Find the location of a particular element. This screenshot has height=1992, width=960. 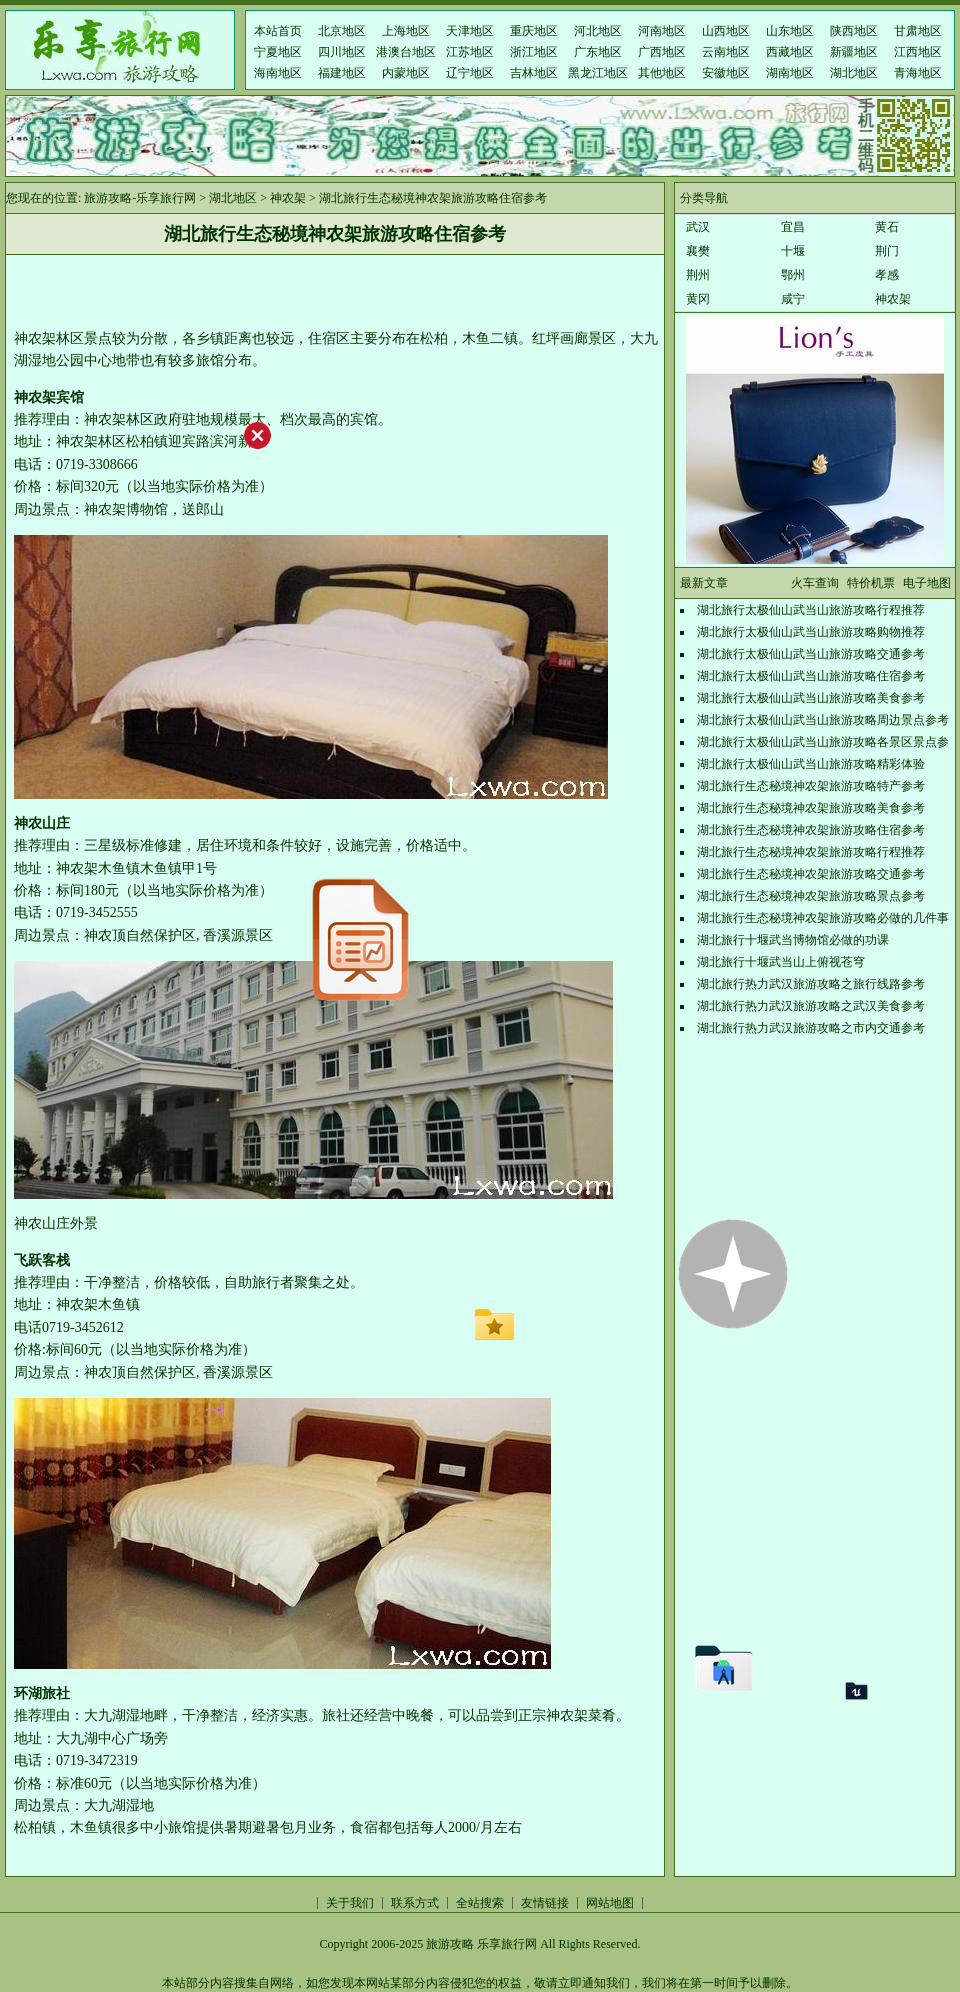

remove trust status from a bluetooth device is located at coordinates (733, 1274).